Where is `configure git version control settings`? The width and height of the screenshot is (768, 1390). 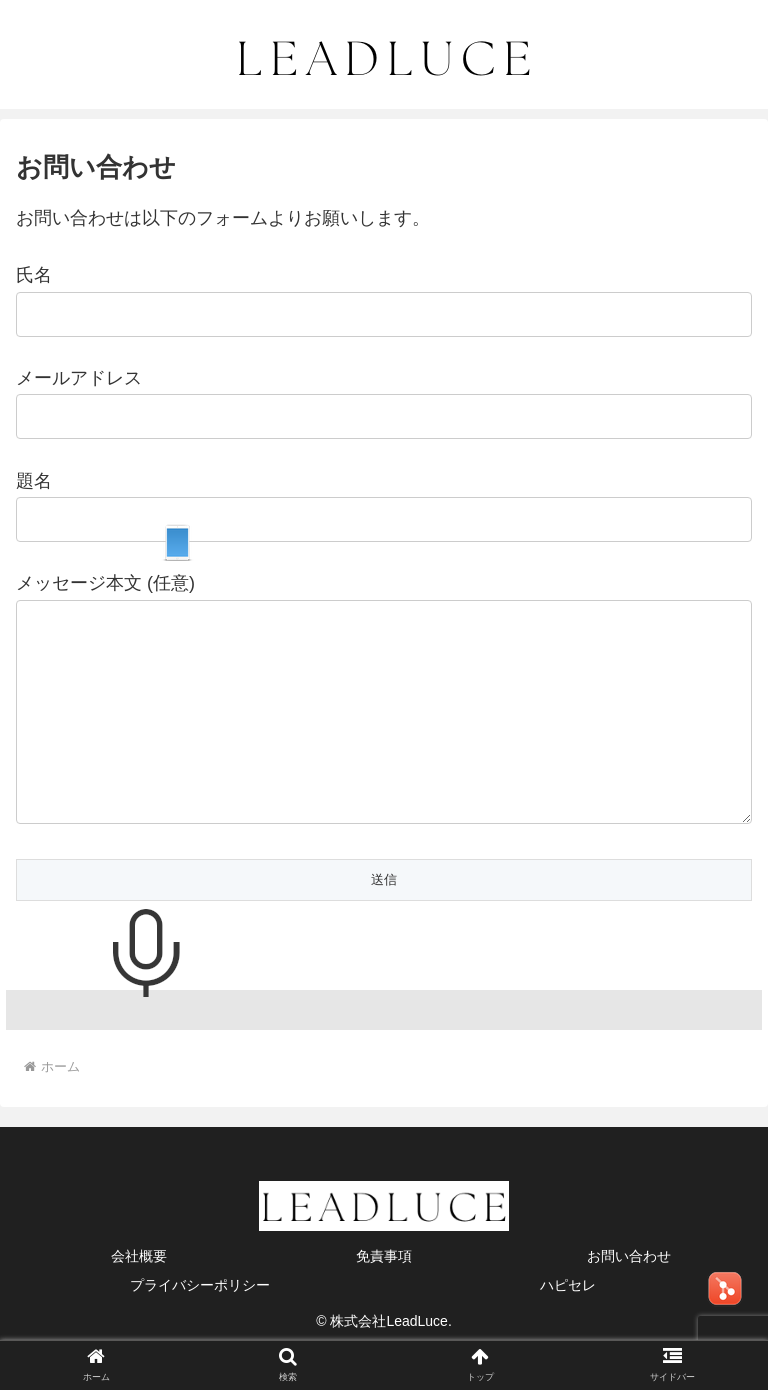 configure git version control settings is located at coordinates (725, 1289).